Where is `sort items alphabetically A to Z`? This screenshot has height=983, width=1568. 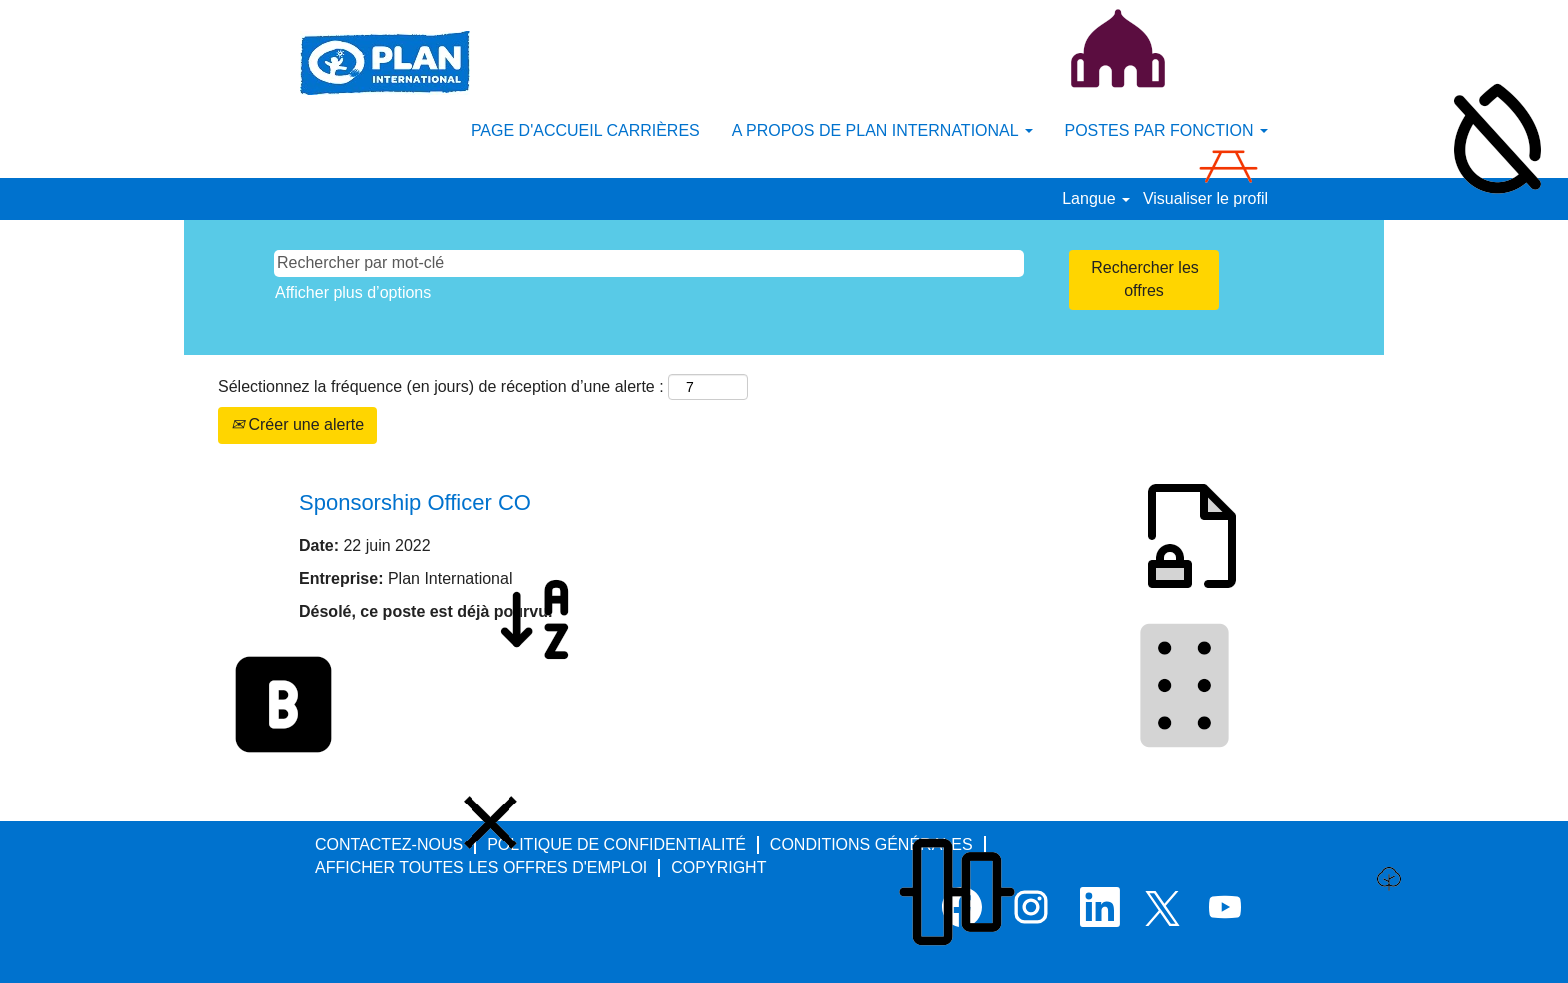
sort items alphabetically A to Z is located at coordinates (536, 619).